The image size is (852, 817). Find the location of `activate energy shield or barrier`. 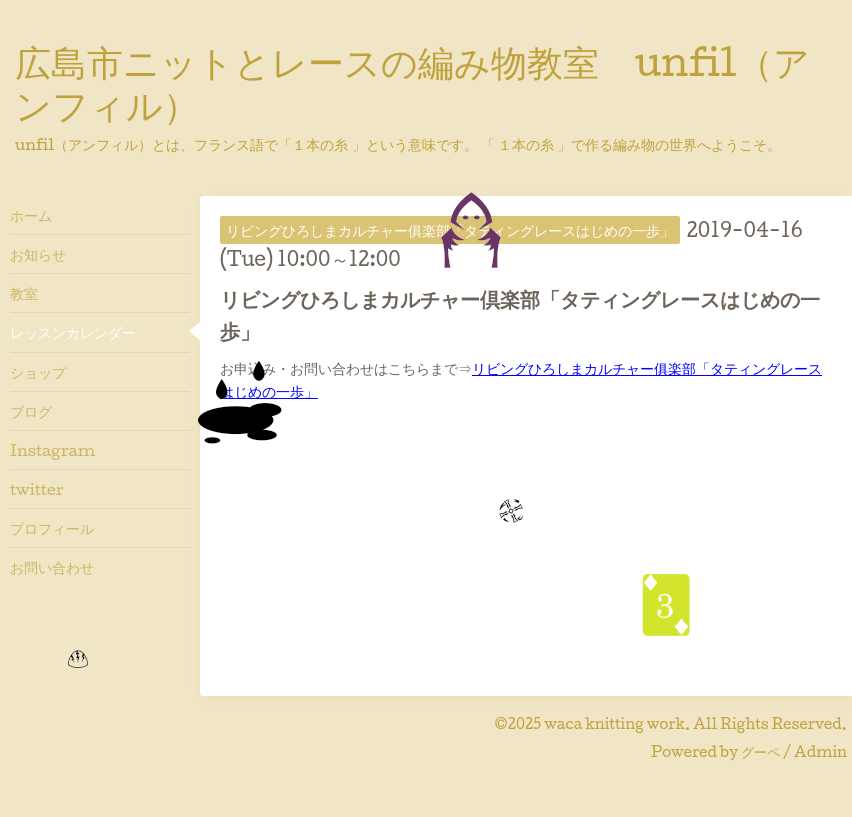

activate energy shield or barrier is located at coordinates (78, 659).